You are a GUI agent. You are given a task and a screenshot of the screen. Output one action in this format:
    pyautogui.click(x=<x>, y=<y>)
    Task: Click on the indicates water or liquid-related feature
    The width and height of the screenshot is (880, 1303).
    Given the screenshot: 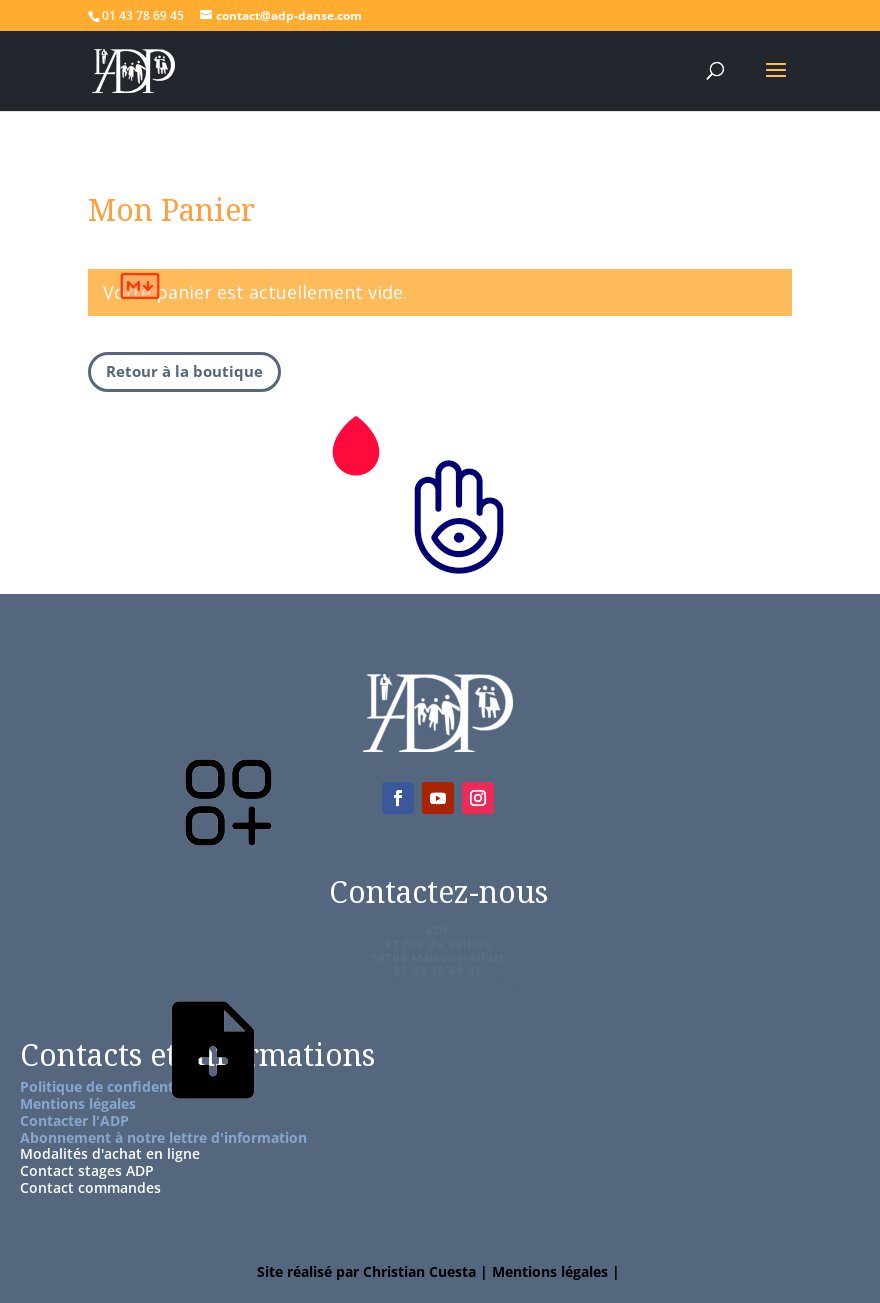 What is the action you would take?
    pyautogui.click(x=356, y=448)
    